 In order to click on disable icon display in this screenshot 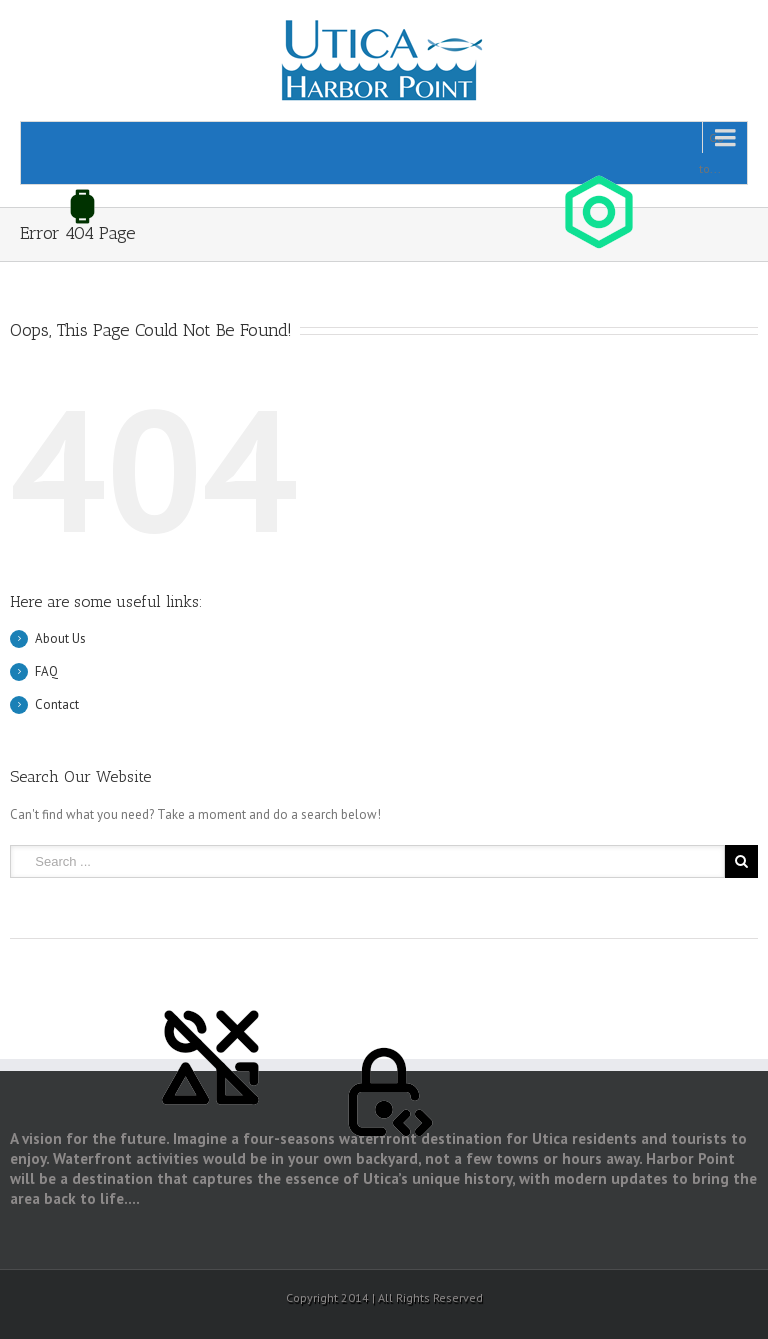, I will do `click(211, 1057)`.